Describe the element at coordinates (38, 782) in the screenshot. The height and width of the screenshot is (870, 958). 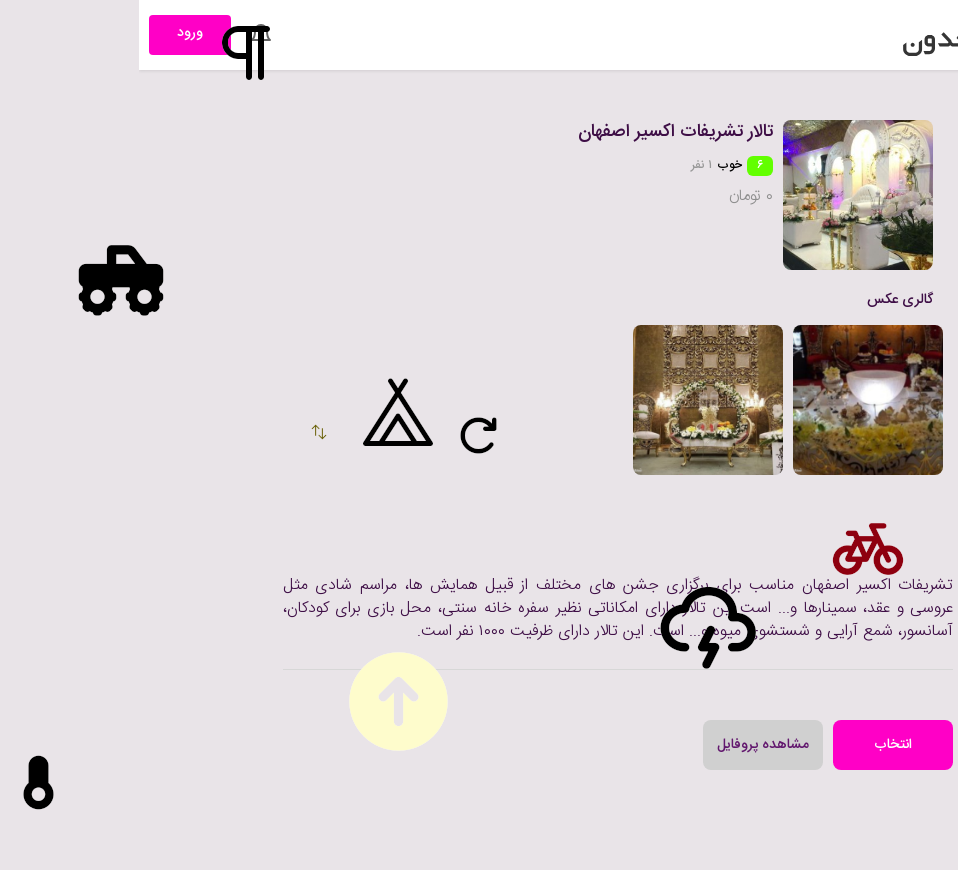
I see `indicates lowest temperature or cold setting` at that location.